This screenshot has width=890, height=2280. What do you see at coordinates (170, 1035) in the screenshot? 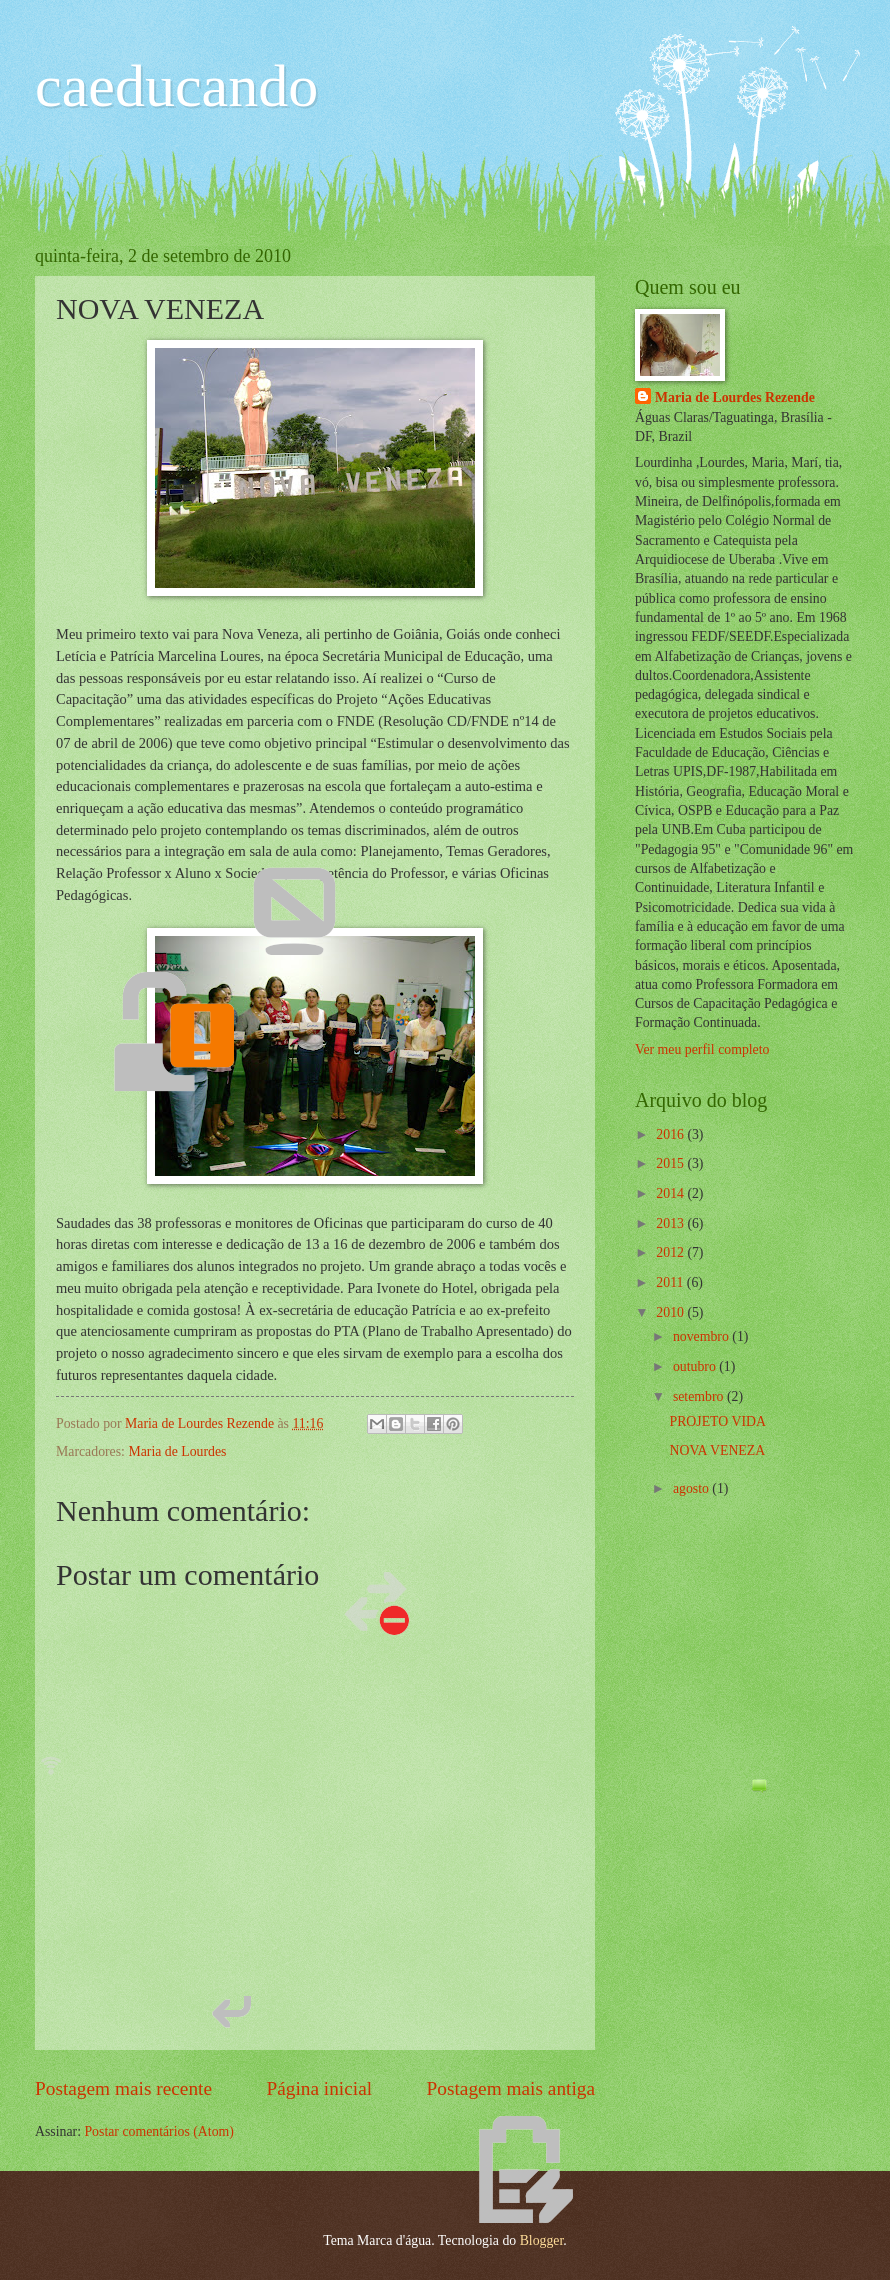
I see `indicates an insecure or unencrypted connection` at bounding box center [170, 1035].